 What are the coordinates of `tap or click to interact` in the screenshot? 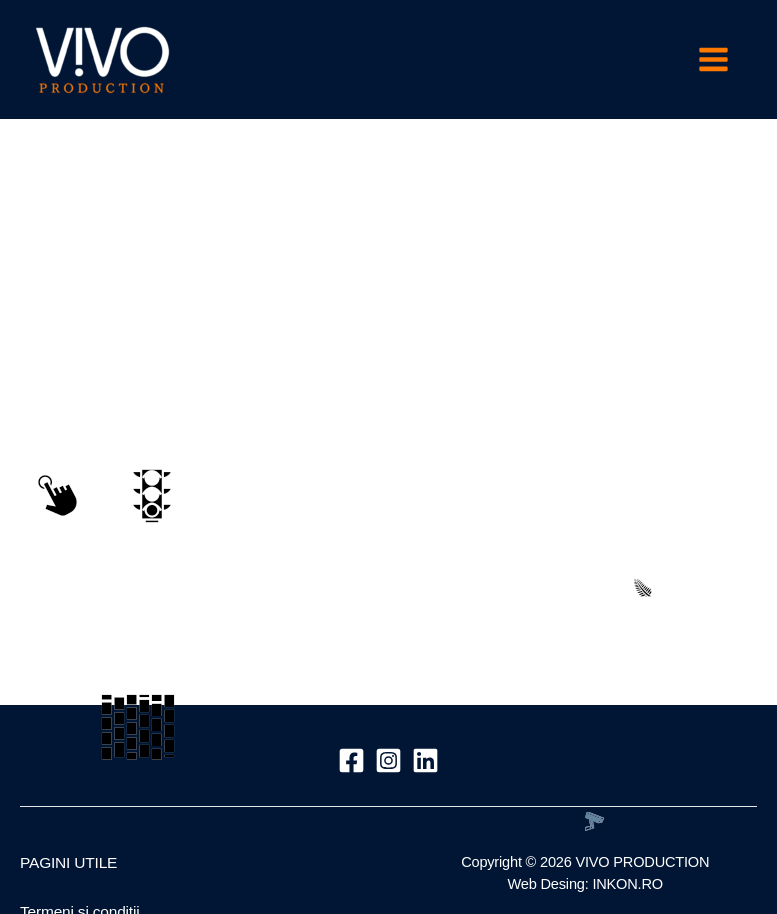 It's located at (57, 495).